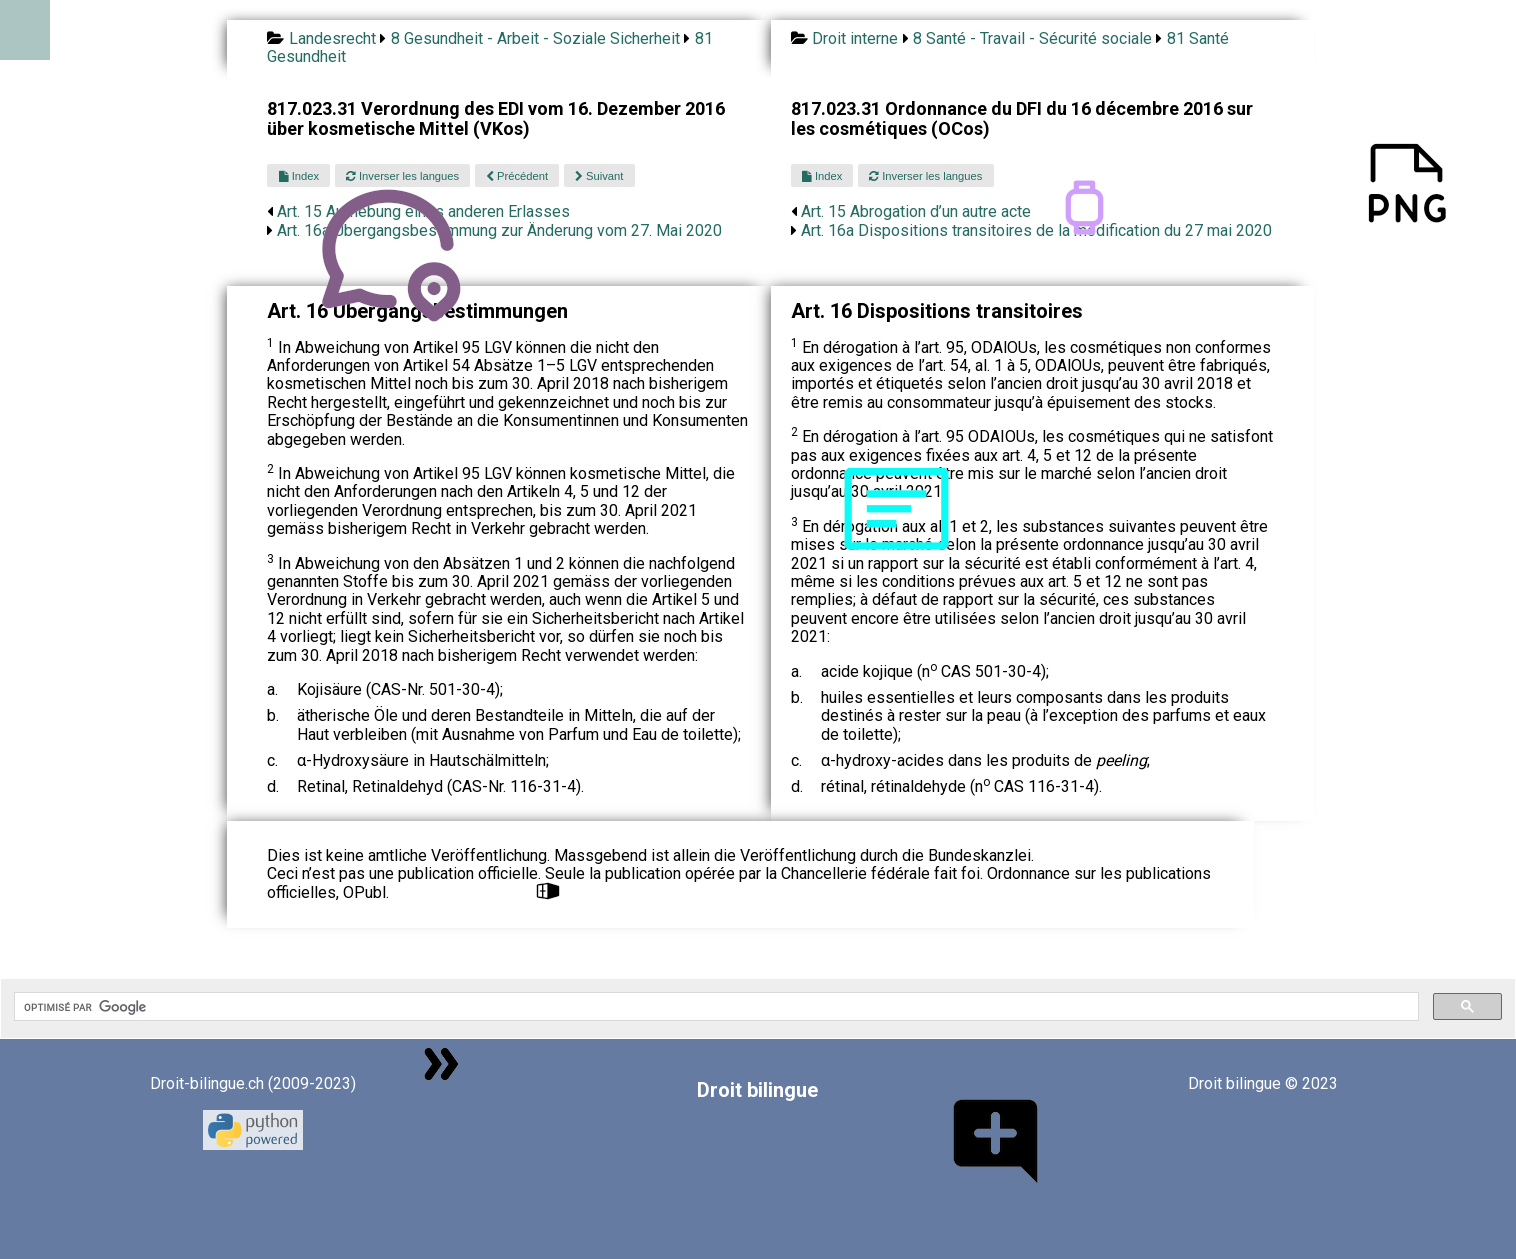 The image size is (1516, 1259). What do you see at coordinates (1406, 186) in the screenshot?
I see `a PNG image file` at bounding box center [1406, 186].